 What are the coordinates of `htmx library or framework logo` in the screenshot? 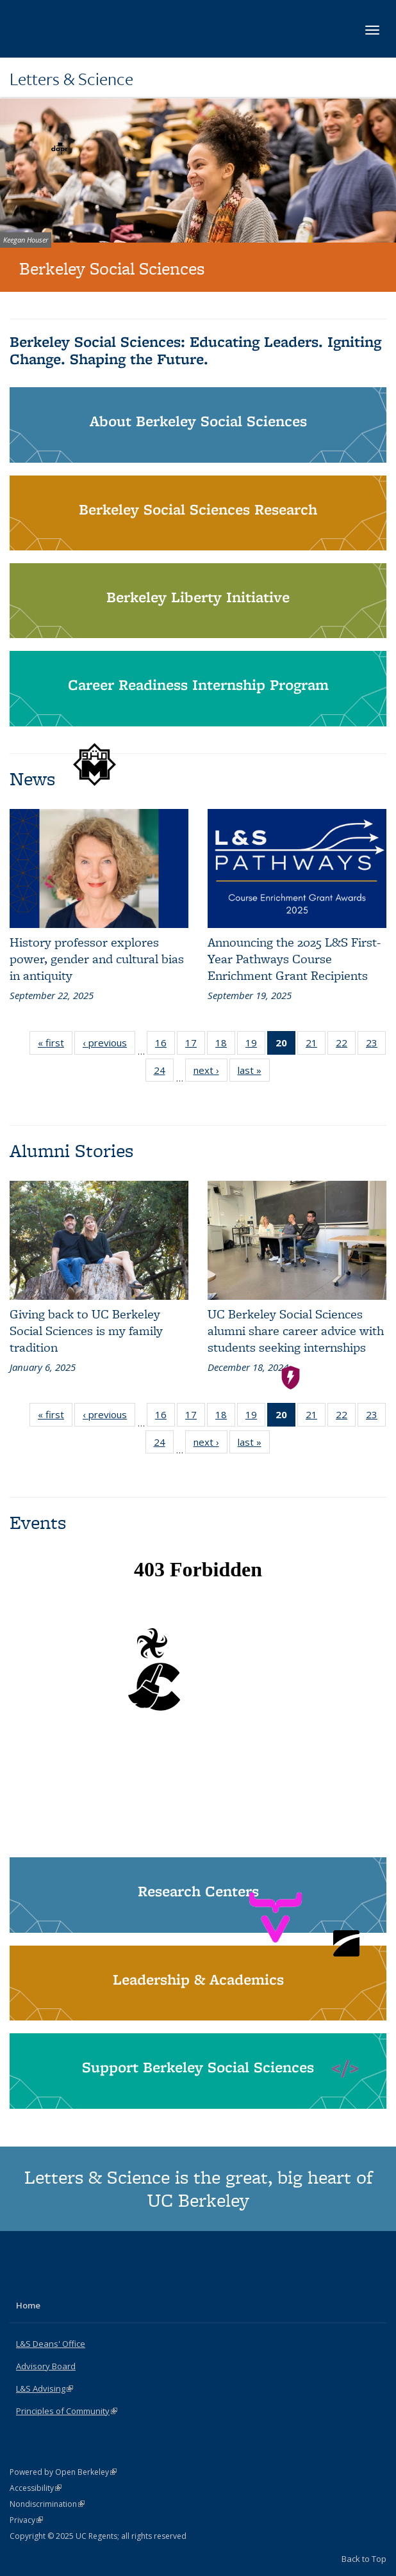 It's located at (345, 2068).